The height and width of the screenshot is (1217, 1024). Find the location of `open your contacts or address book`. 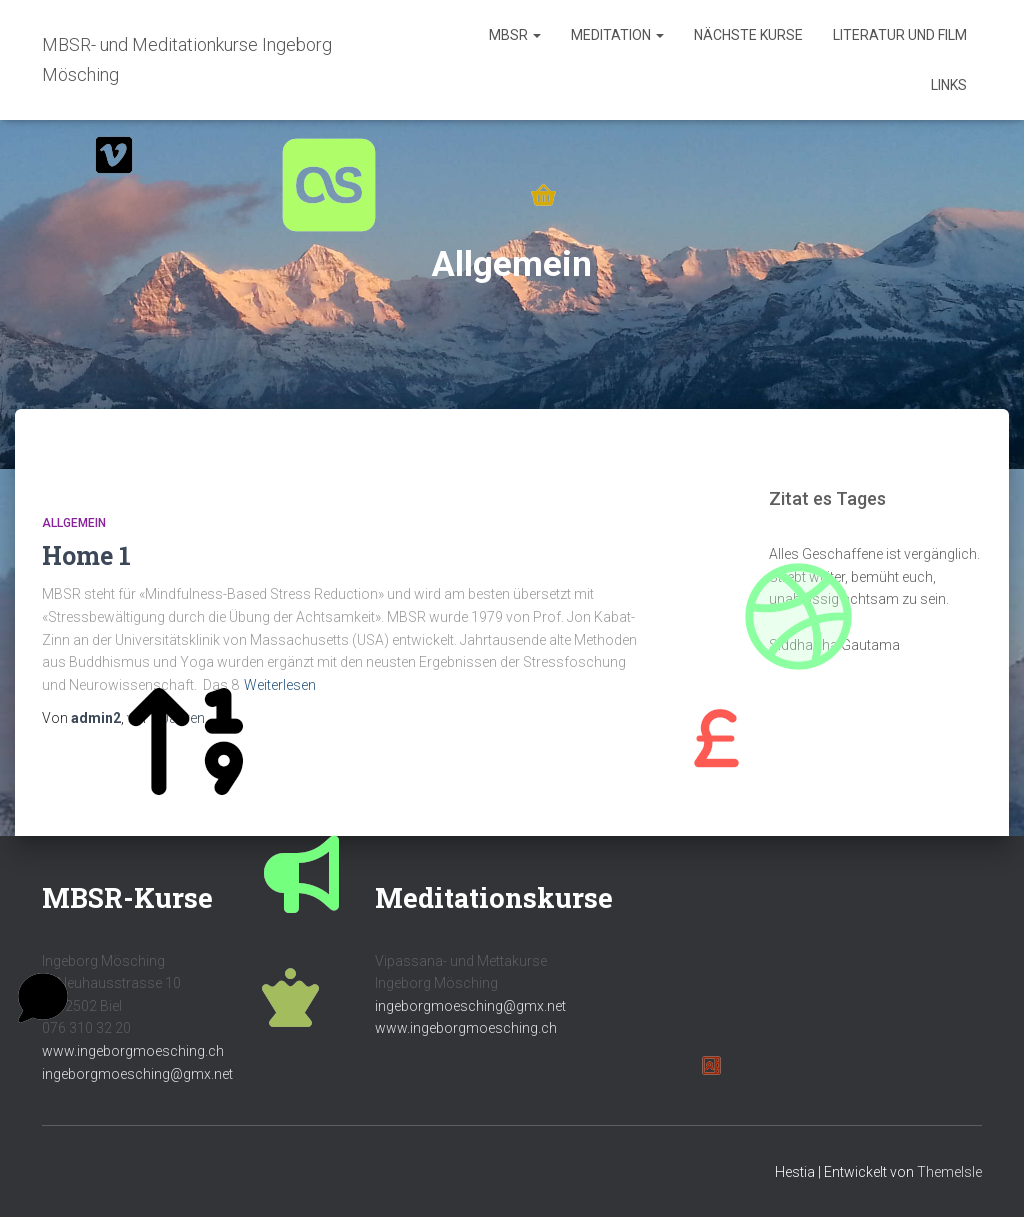

open your contacts or address book is located at coordinates (711, 1065).